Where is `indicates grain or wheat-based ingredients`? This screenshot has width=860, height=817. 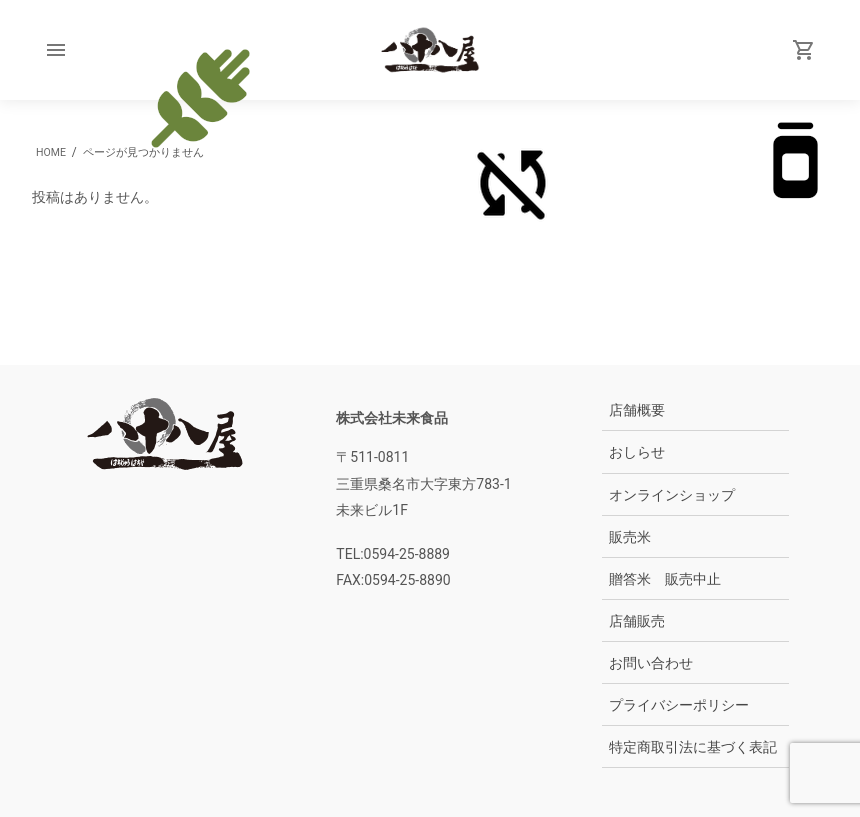 indicates grain or wheat-based ingredients is located at coordinates (203, 95).